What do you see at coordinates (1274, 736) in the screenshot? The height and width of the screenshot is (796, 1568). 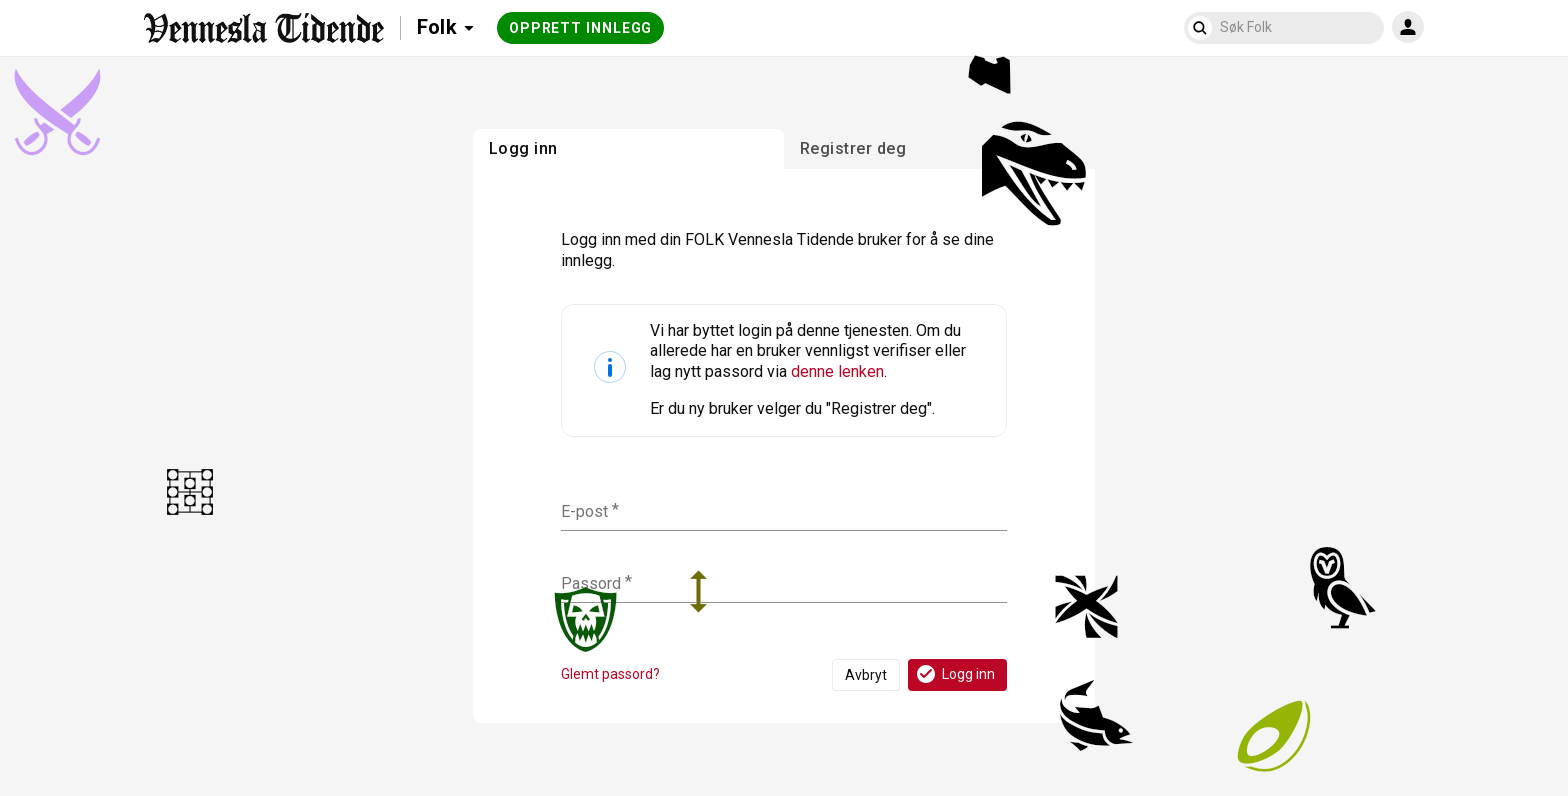 I see `select avocado ingredient or topping` at bounding box center [1274, 736].